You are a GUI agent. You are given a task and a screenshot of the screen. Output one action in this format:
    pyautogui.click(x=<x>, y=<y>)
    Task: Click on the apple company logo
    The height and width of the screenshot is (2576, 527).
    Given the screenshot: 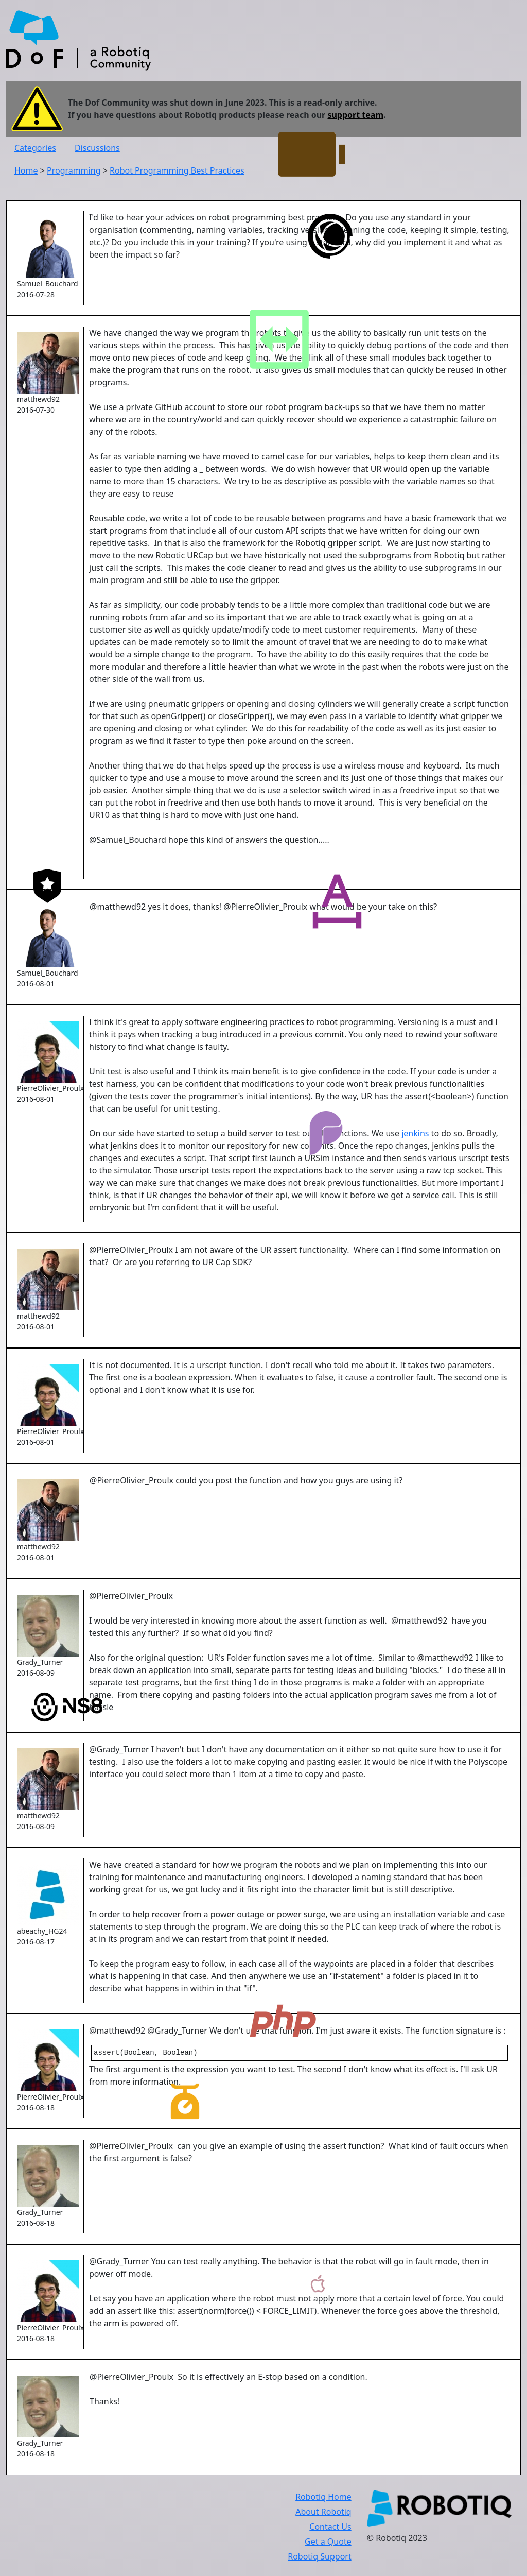 What is the action you would take?
    pyautogui.click(x=318, y=2283)
    